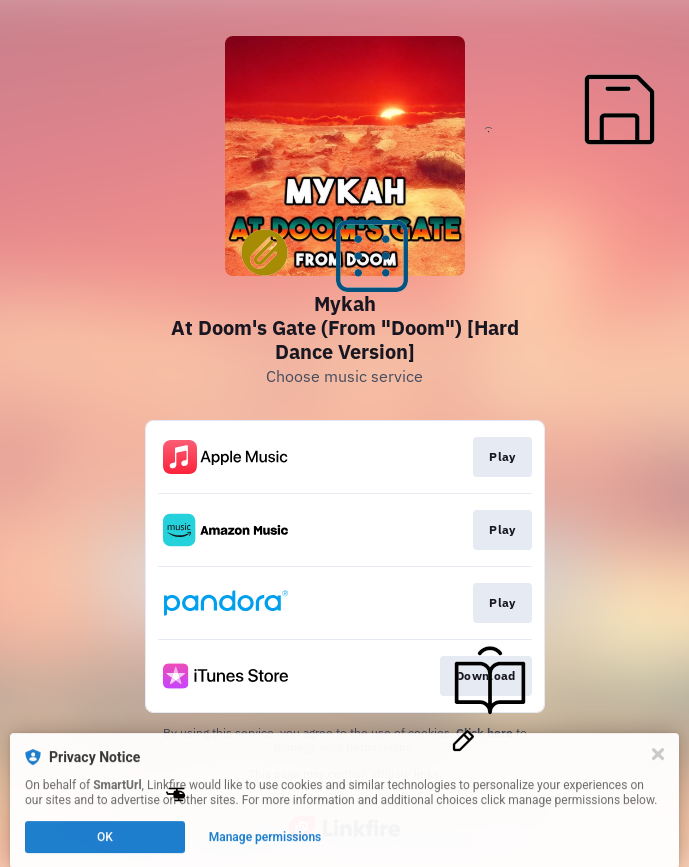 This screenshot has height=867, width=689. Describe the element at coordinates (488, 125) in the screenshot. I see `indicates weak wifi signal strength` at that location.